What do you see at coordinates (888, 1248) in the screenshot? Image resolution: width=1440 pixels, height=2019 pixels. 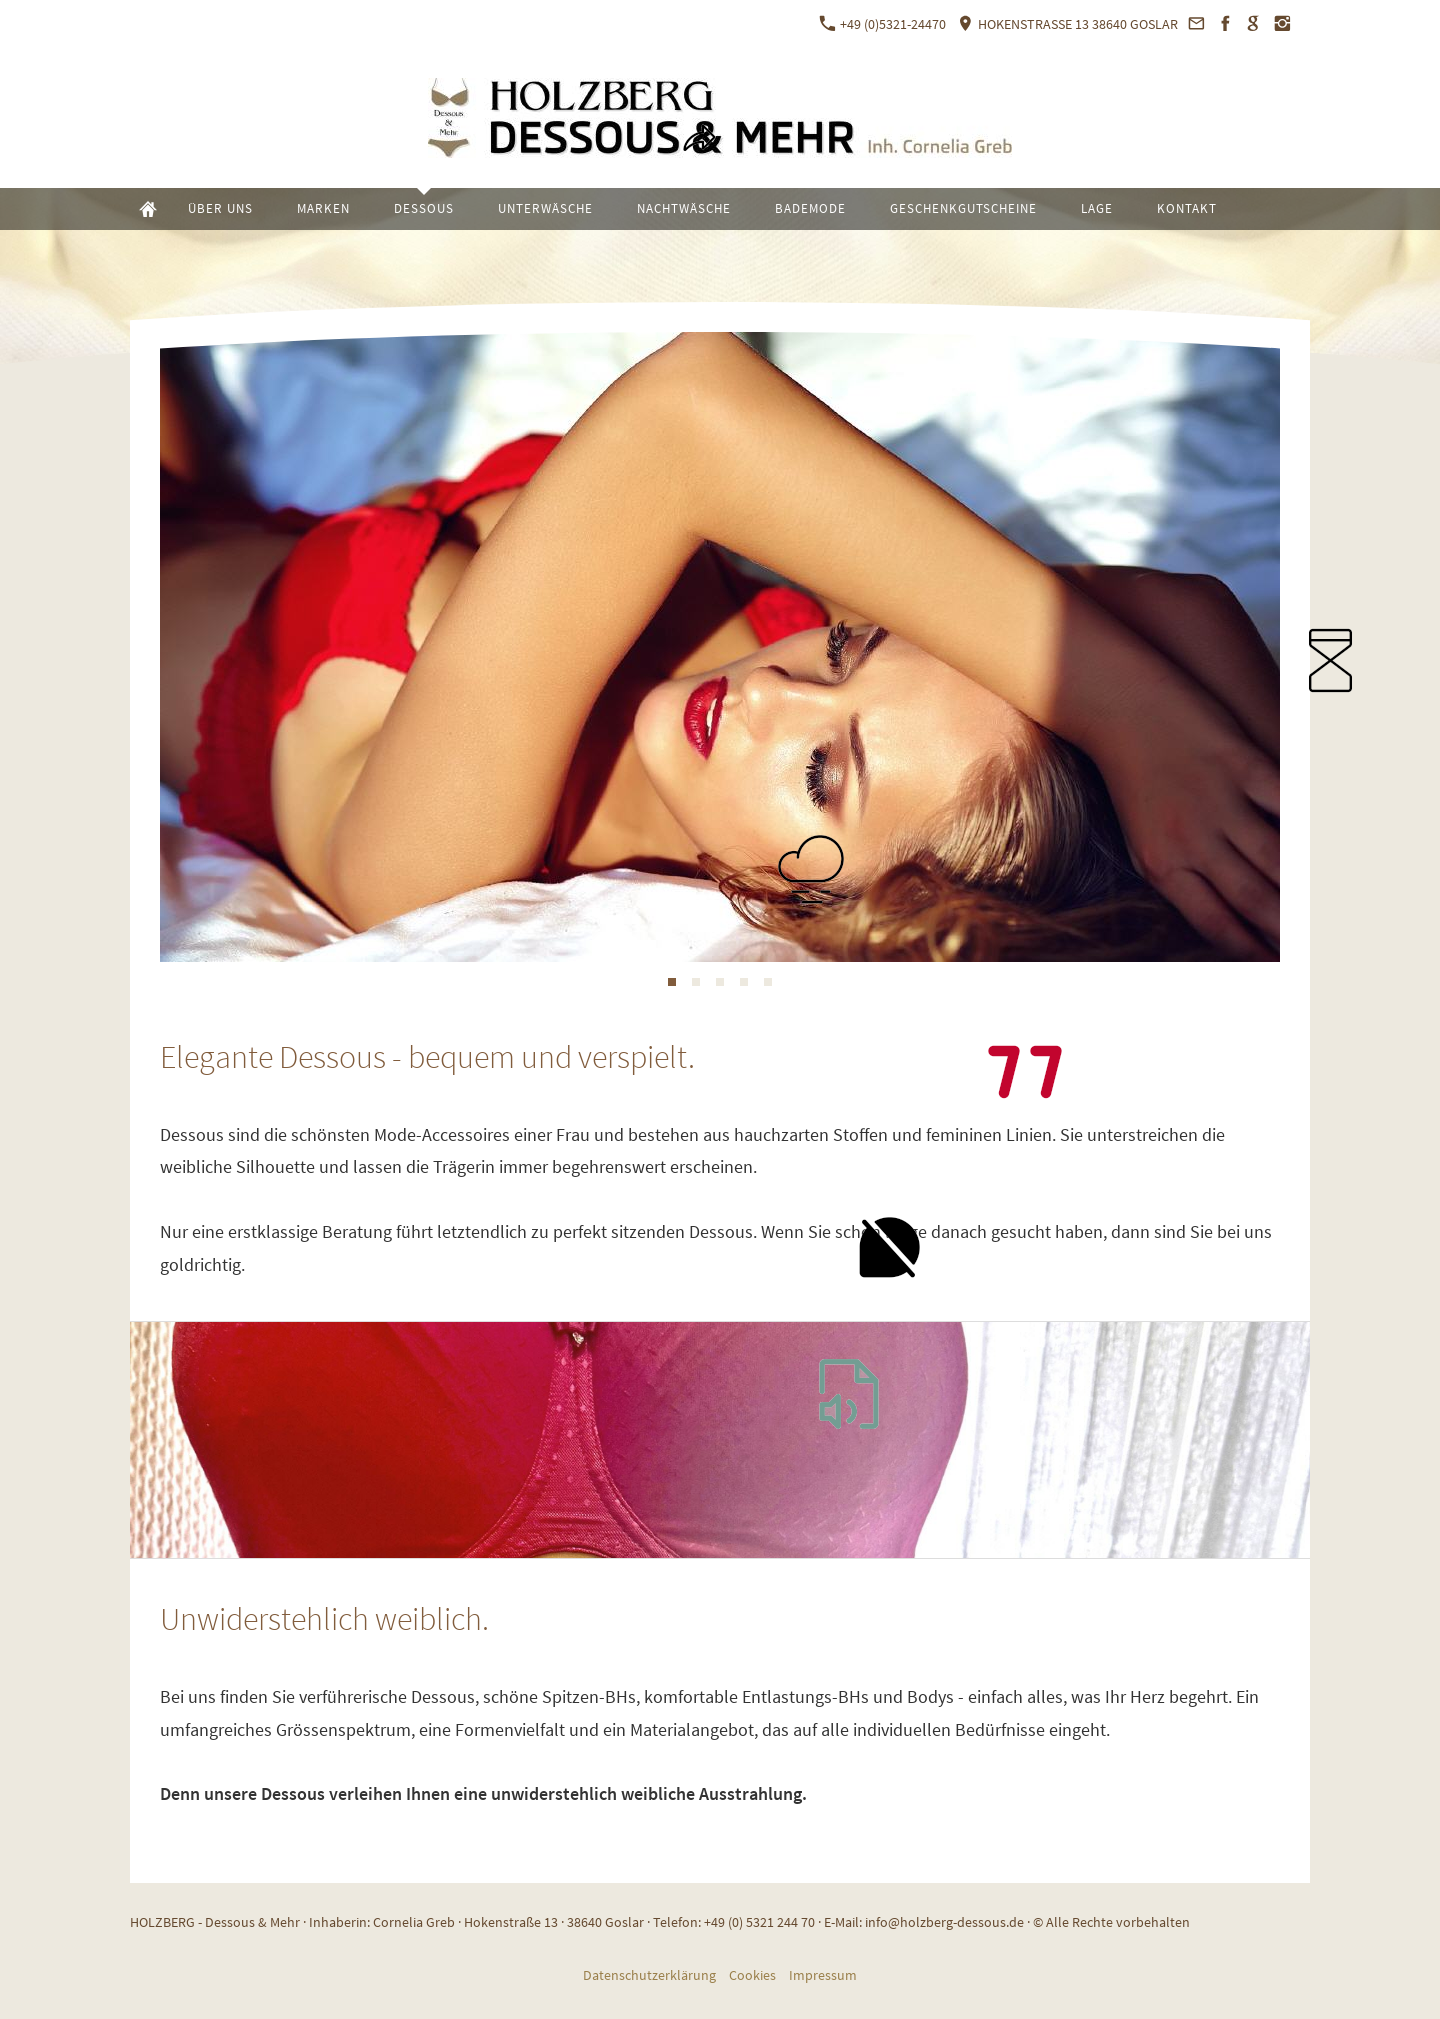 I see `mute or disable chat notifications` at bounding box center [888, 1248].